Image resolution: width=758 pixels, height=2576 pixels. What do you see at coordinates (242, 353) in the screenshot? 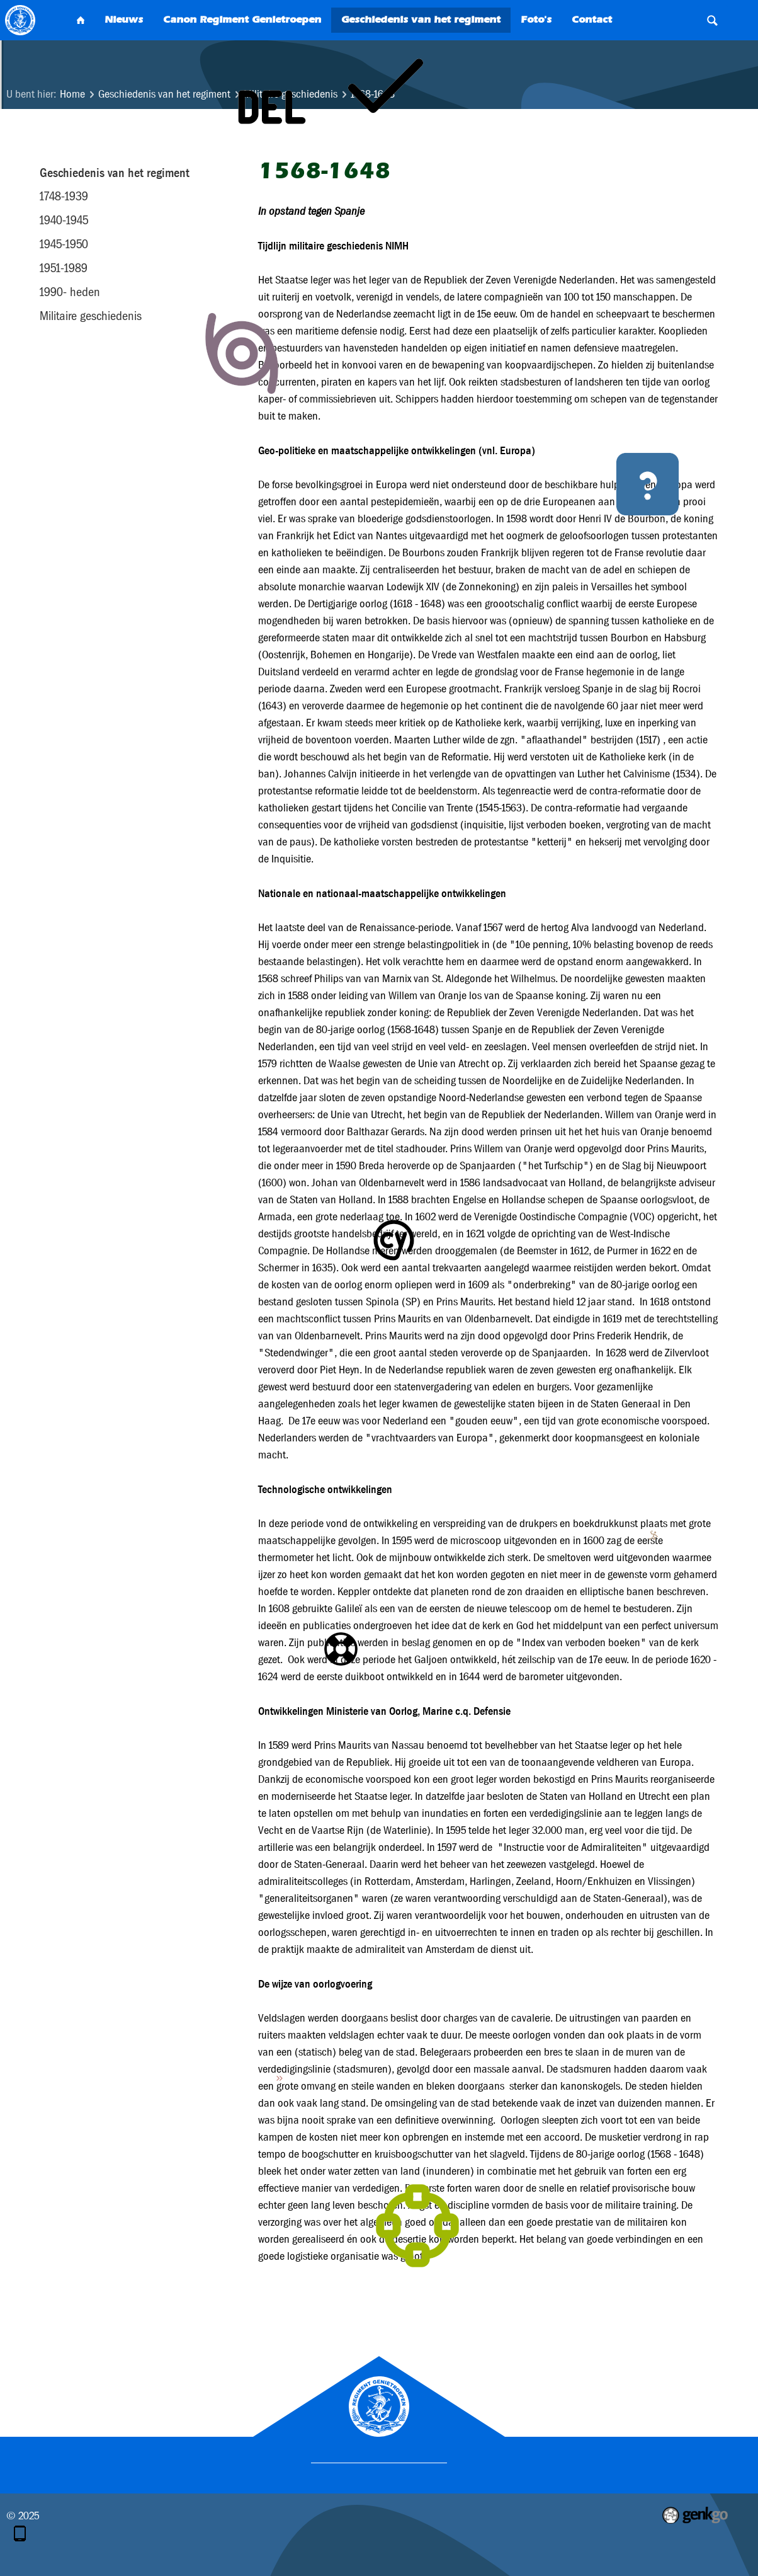
I see `indicates stormy or severe weather conditions` at bounding box center [242, 353].